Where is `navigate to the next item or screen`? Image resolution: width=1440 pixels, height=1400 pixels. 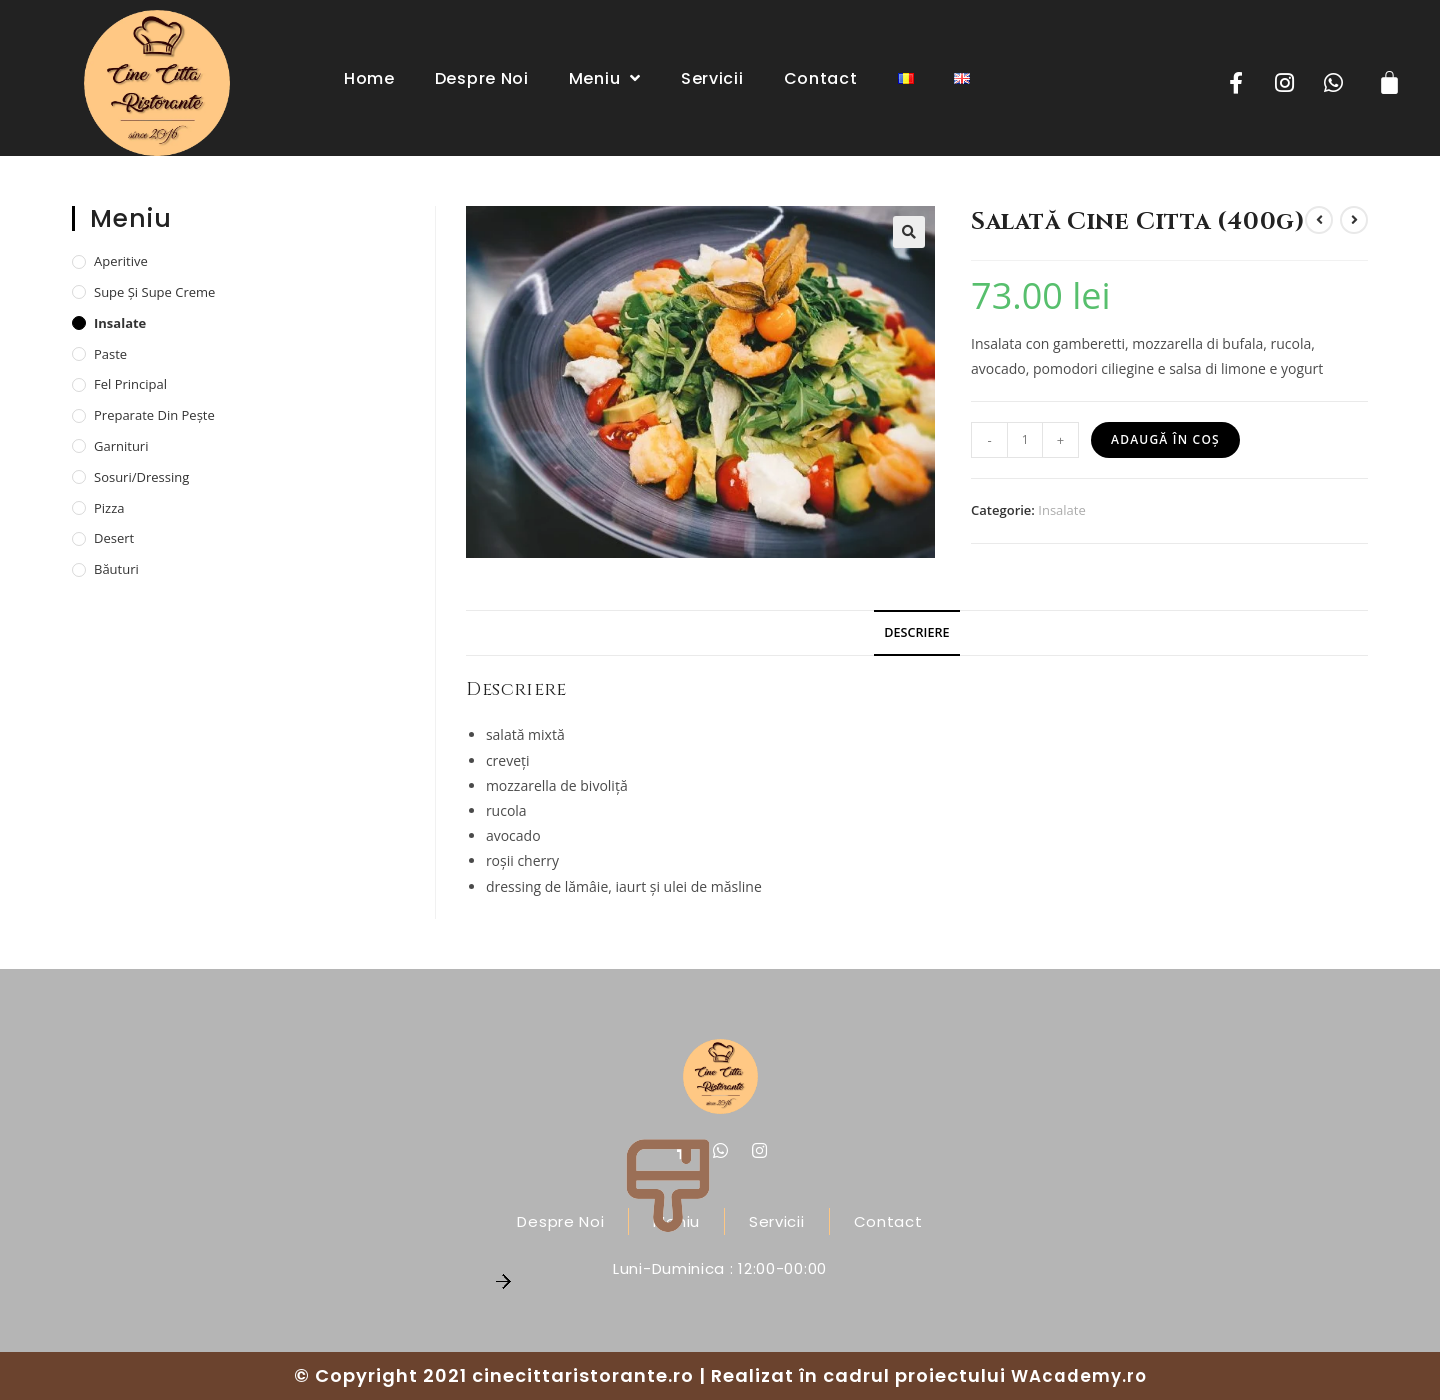 navigate to the next item or screen is located at coordinates (503, 1281).